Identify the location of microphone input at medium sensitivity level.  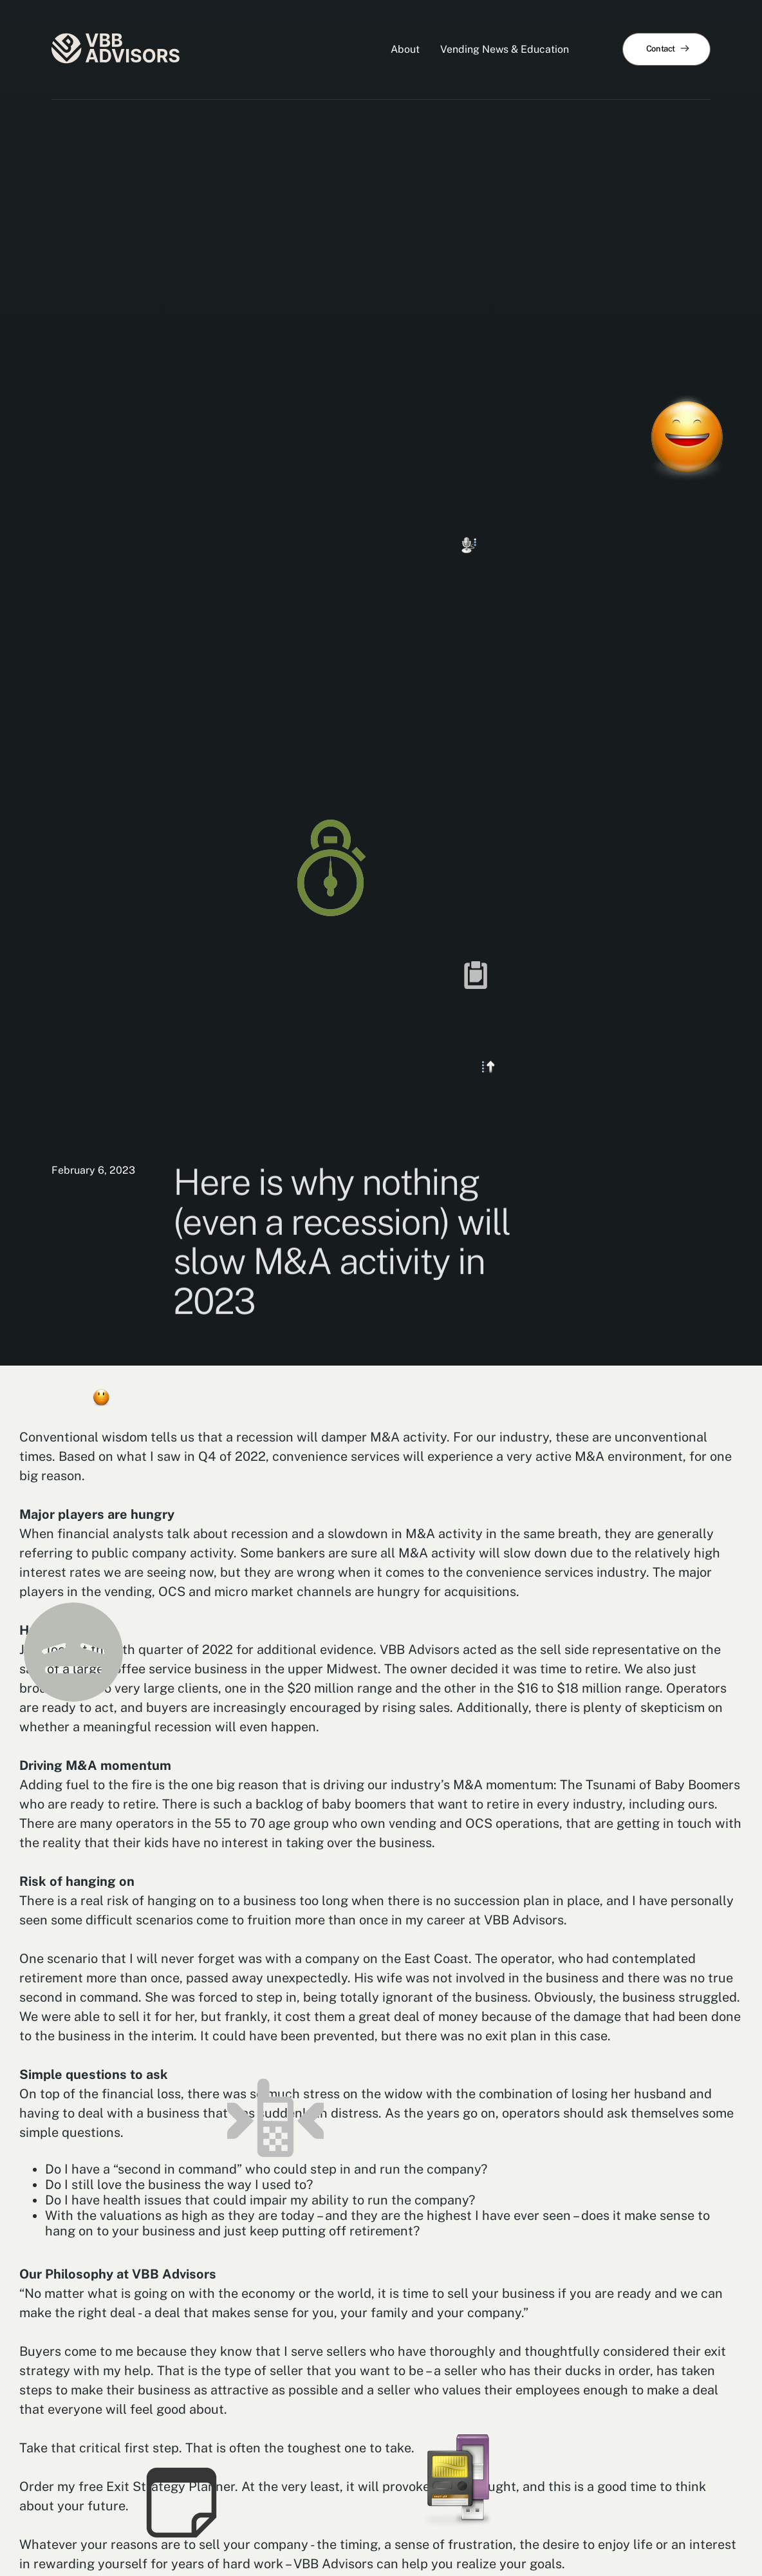
(469, 545).